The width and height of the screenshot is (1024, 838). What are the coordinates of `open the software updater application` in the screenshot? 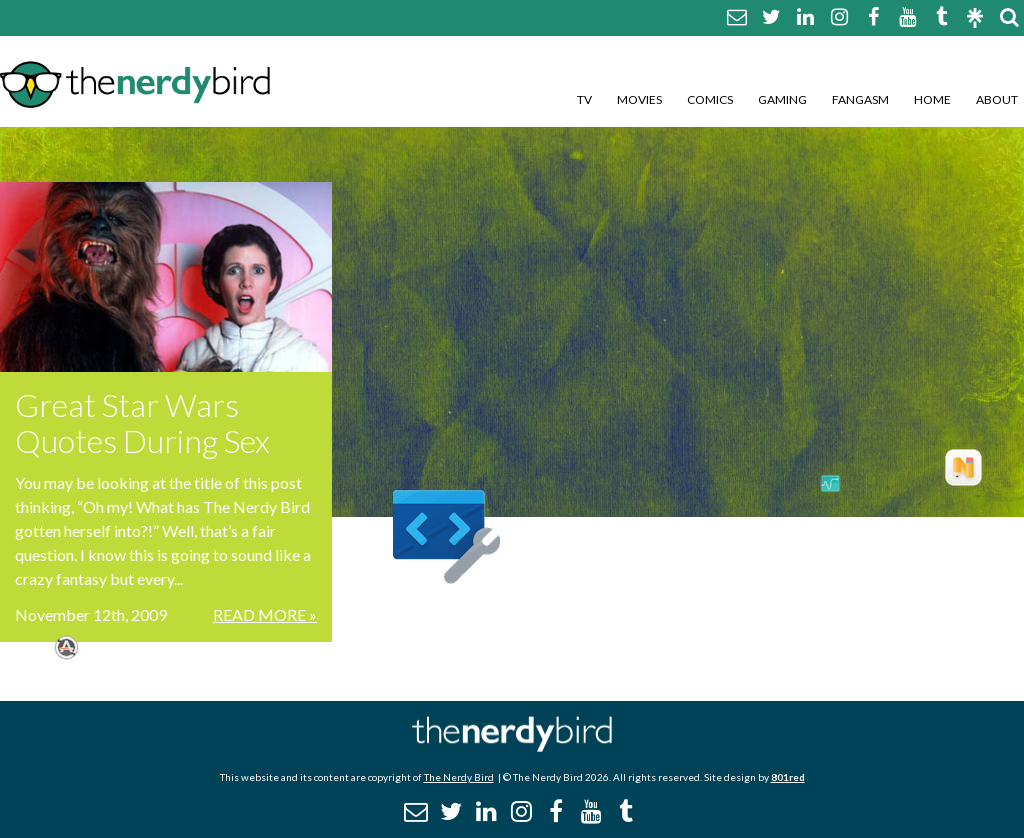 It's located at (66, 647).